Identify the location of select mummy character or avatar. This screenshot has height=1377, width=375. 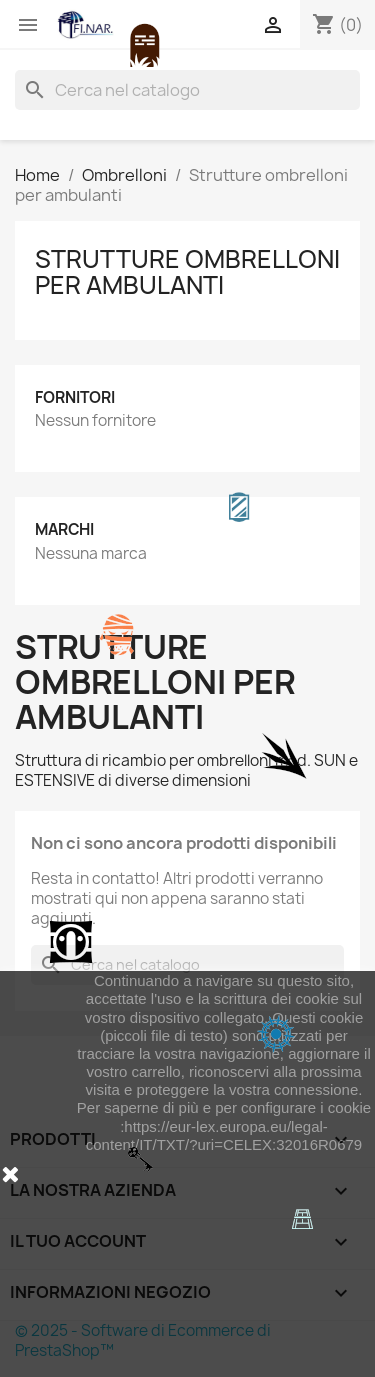
(118, 634).